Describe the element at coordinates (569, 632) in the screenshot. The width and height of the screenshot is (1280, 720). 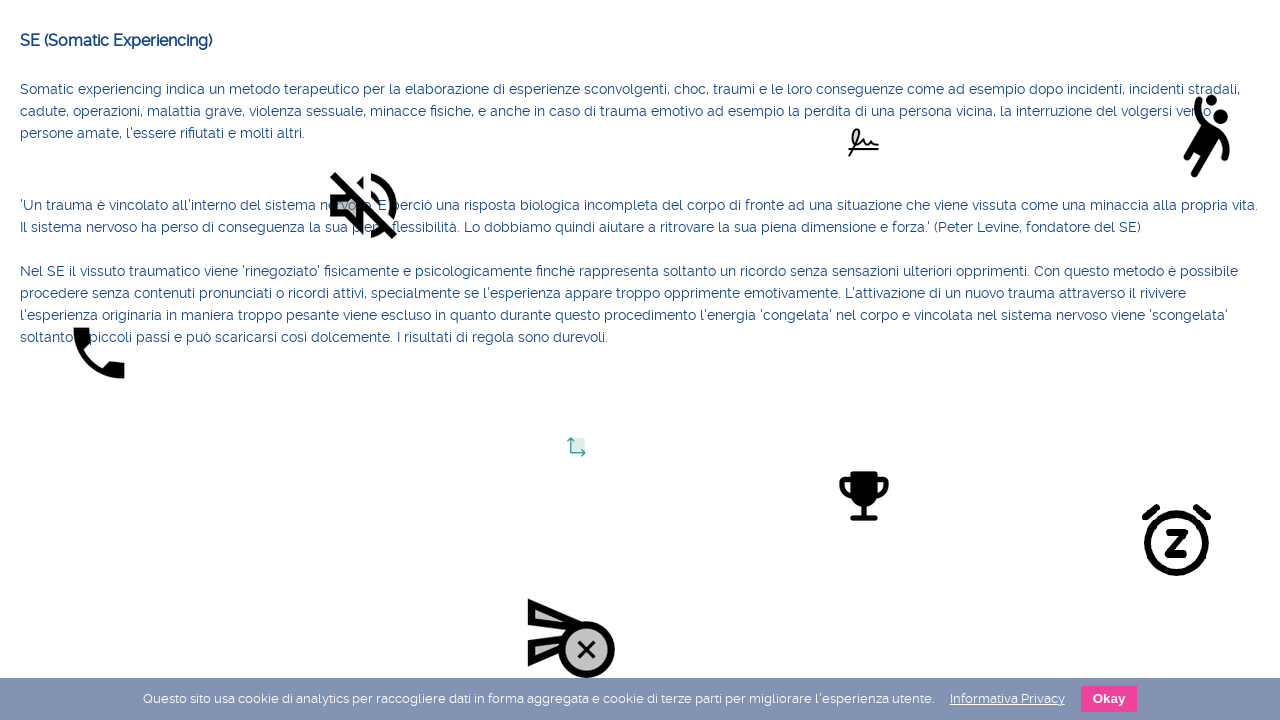
I see `cancel a scheduled message` at that location.